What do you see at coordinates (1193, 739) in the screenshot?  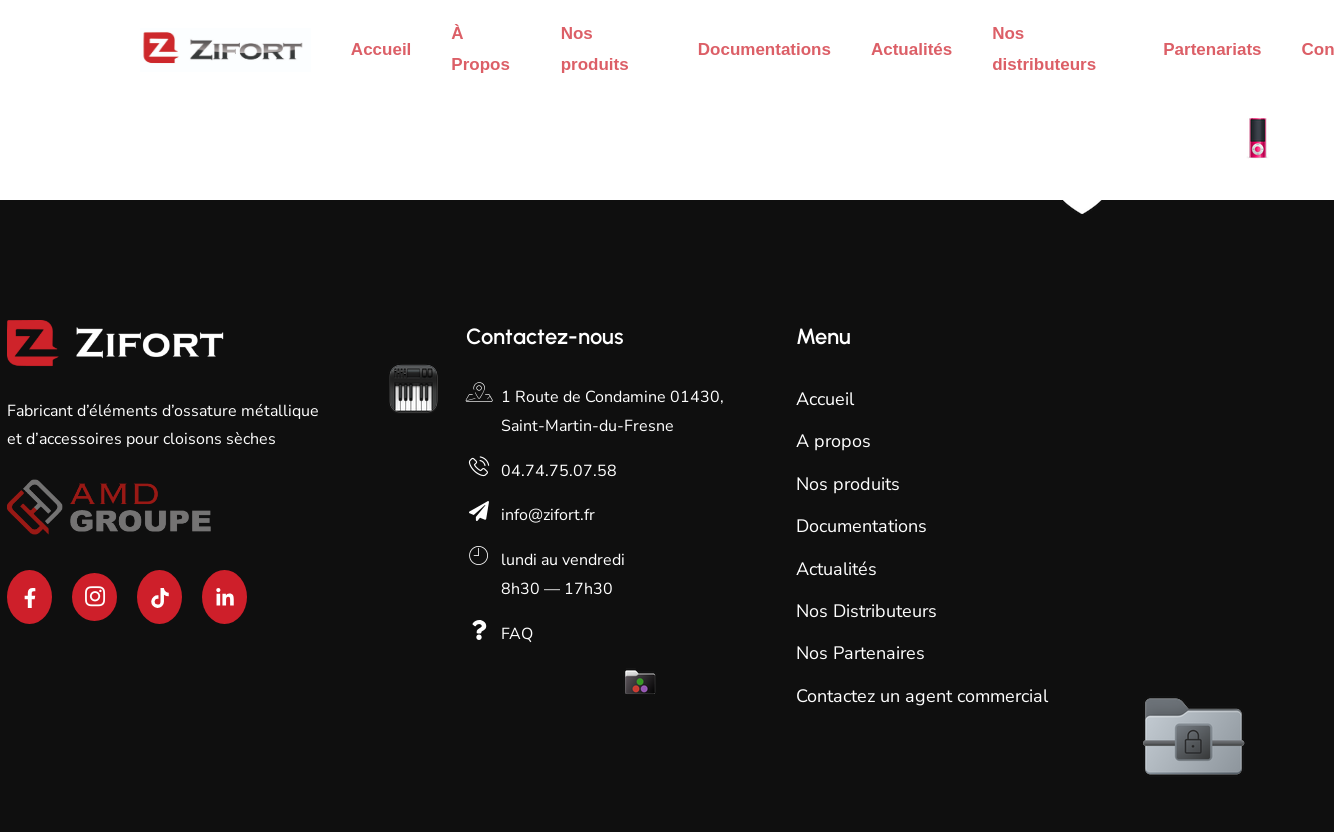 I see `access a password-protected folder` at bounding box center [1193, 739].